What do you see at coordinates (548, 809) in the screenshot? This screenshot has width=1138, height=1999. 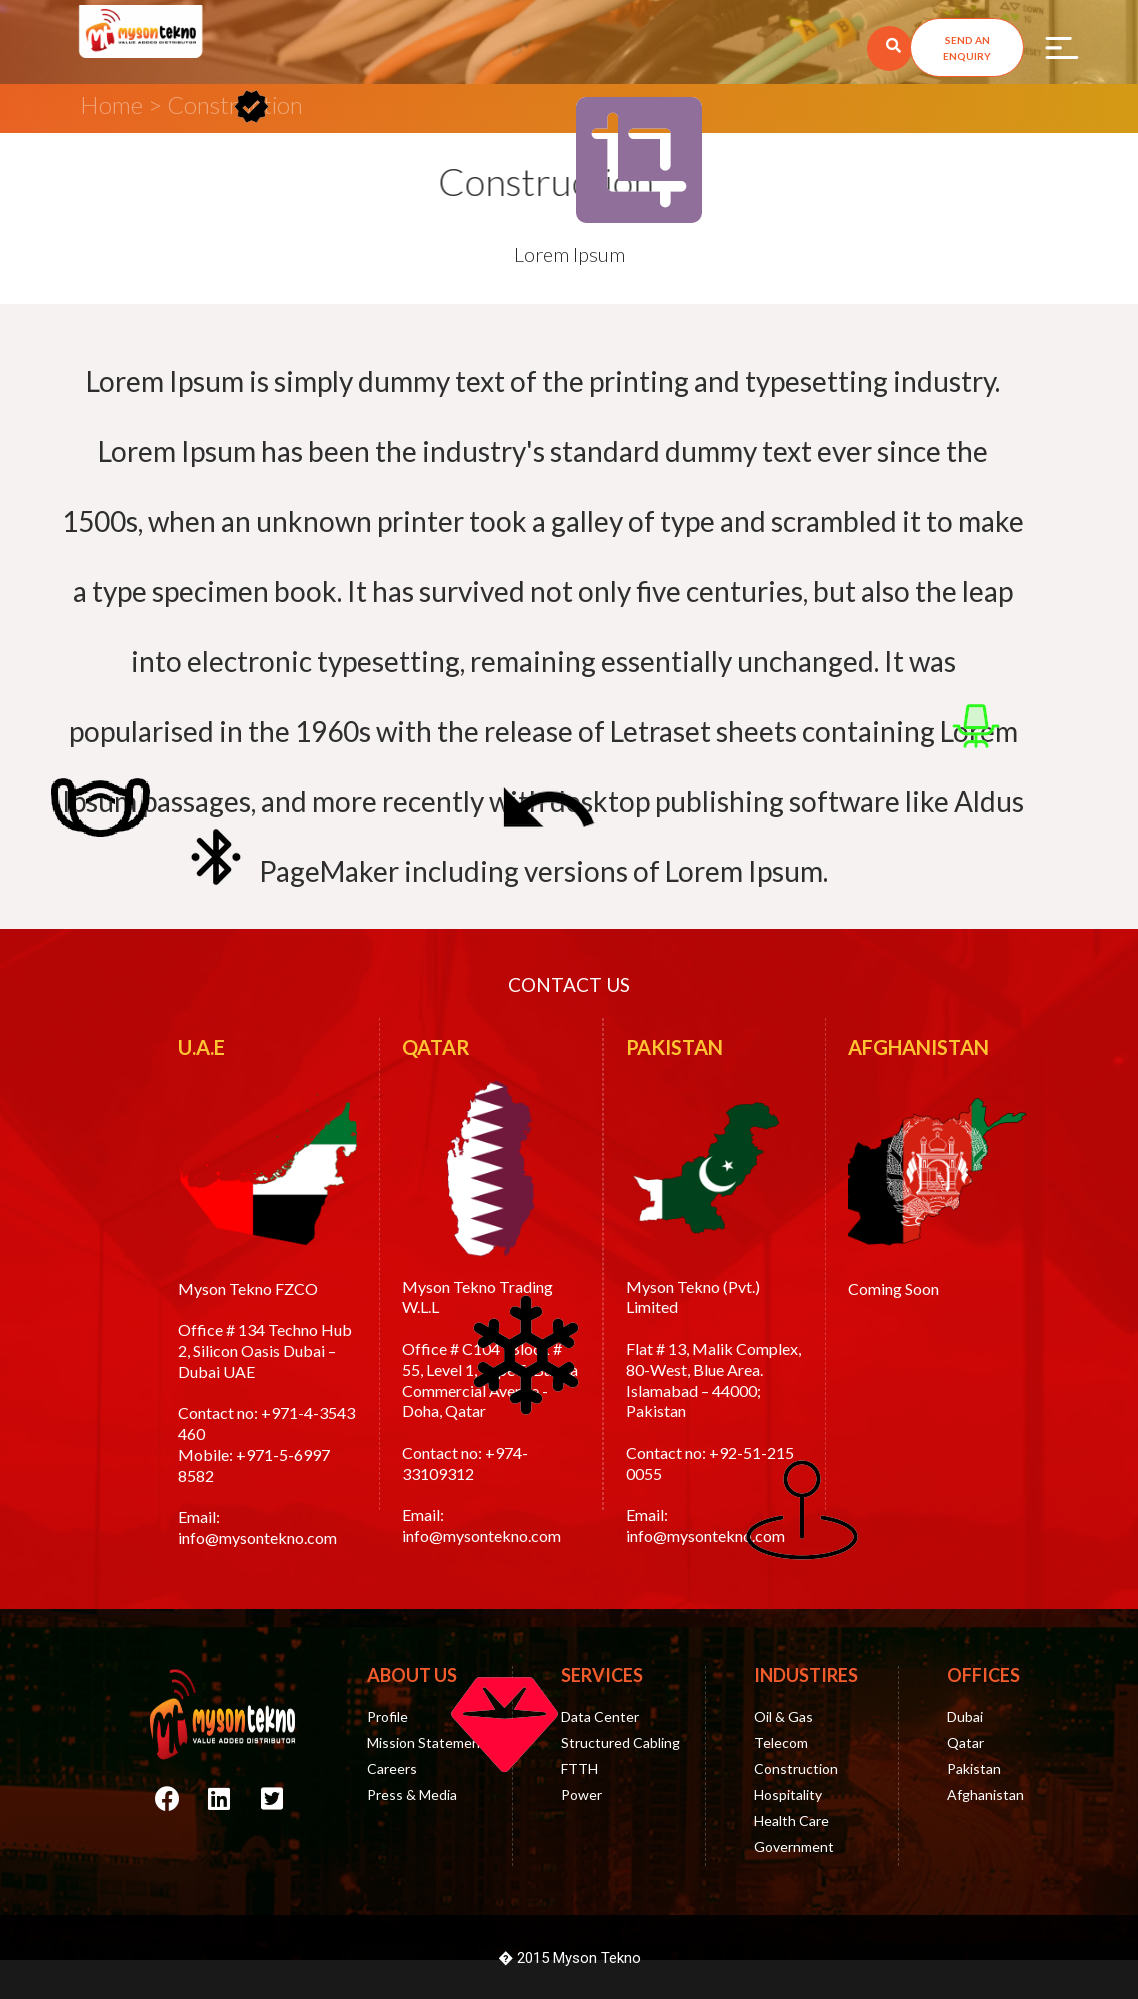 I see `undo the last action` at bounding box center [548, 809].